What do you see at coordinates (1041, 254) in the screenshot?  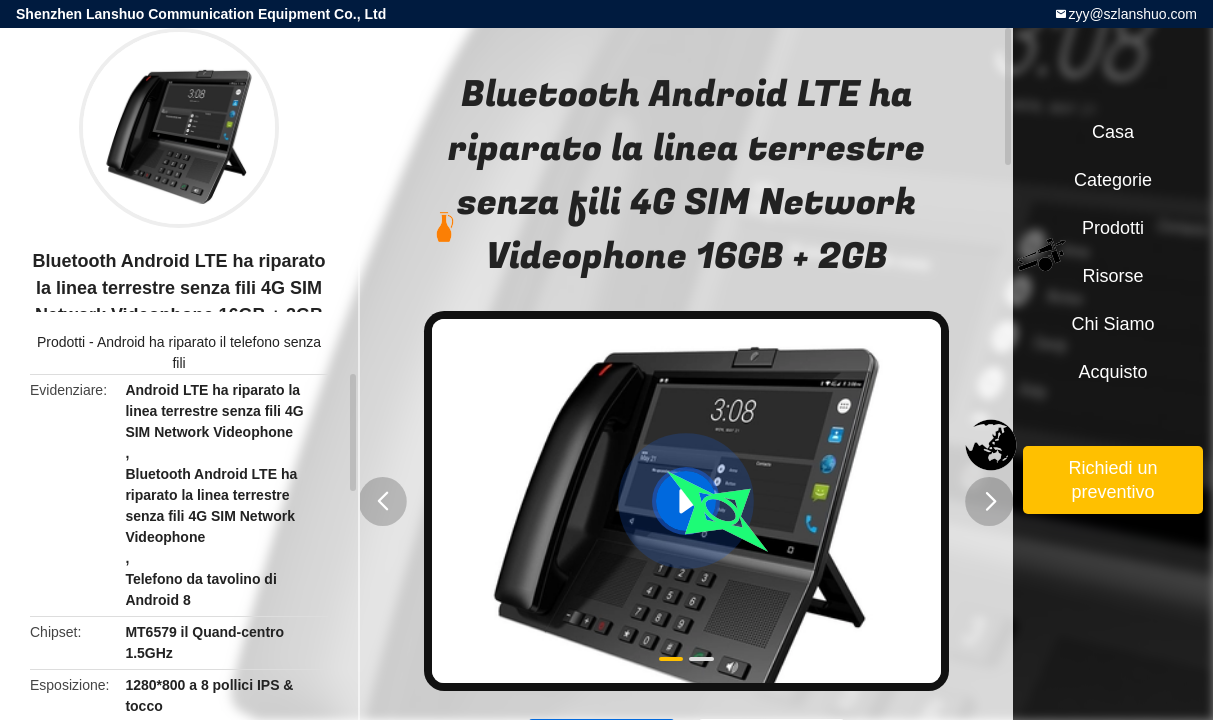 I see `ballista siege weapon icon for strategy game` at bounding box center [1041, 254].